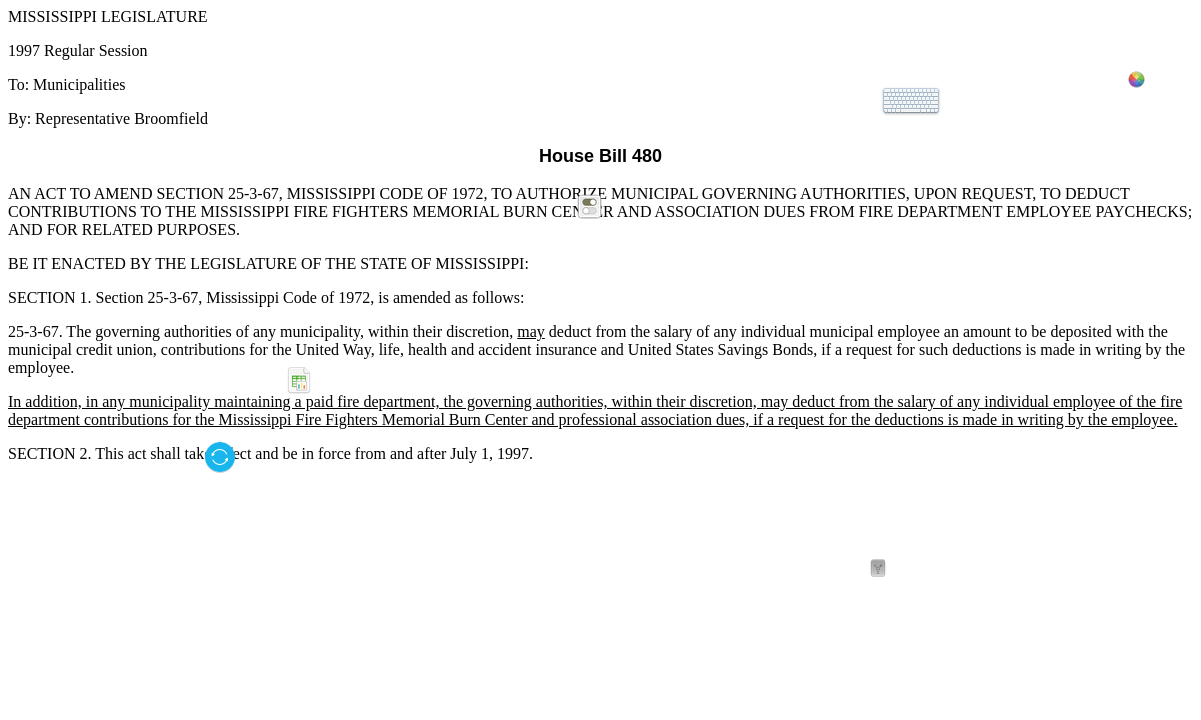  Describe the element at coordinates (1136, 79) in the screenshot. I see `open color picker tool` at that location.